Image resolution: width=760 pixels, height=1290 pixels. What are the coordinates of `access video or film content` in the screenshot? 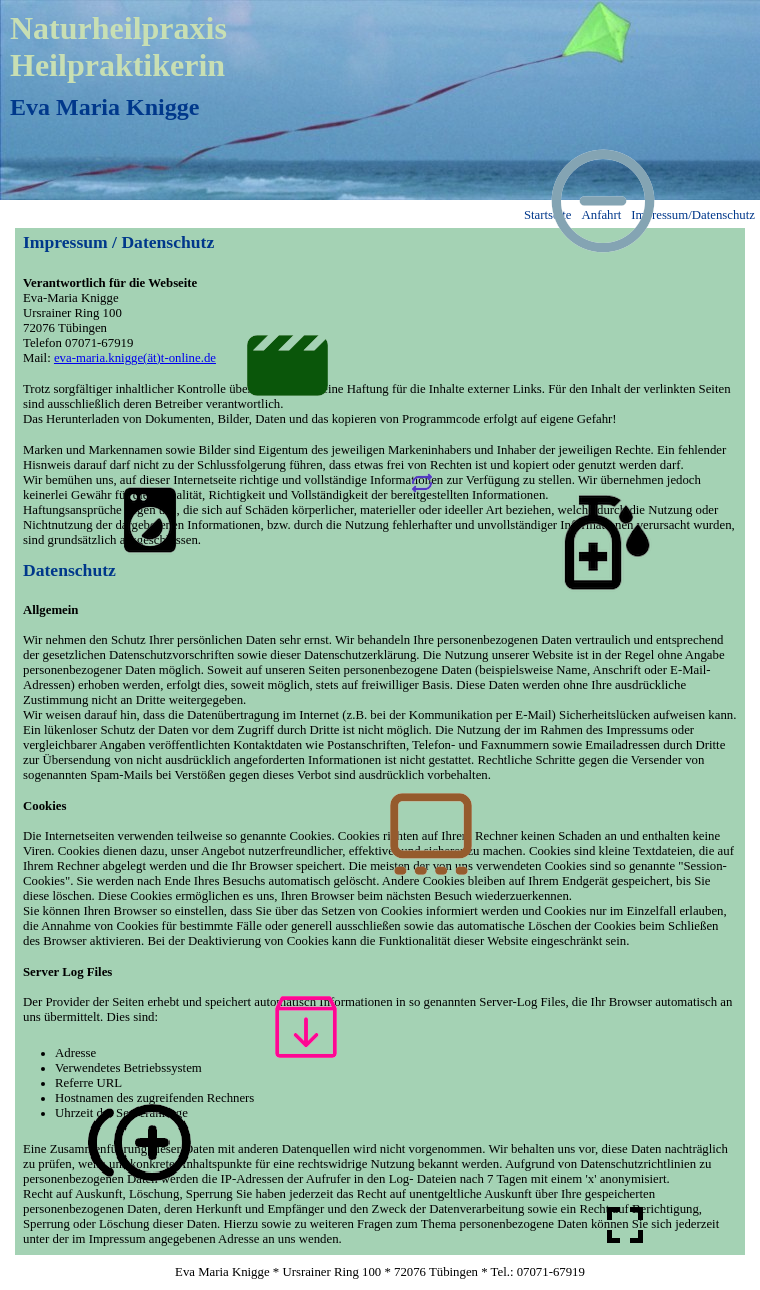 It's located at (287, 365).